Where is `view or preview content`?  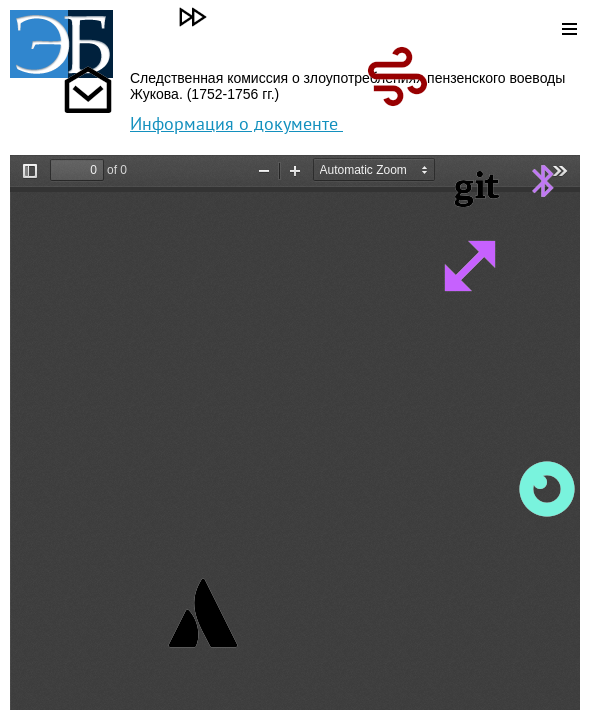 view or preview content is located at coordinates (547, 489).